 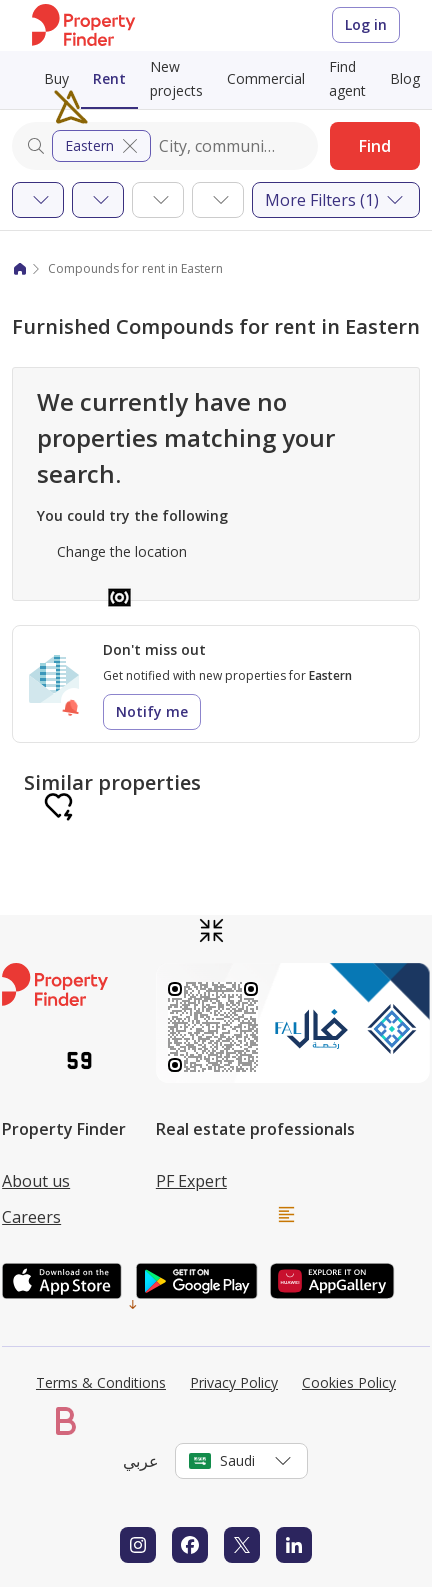 I want to click on exit fullscreen mode, so click(x=211, y=930).